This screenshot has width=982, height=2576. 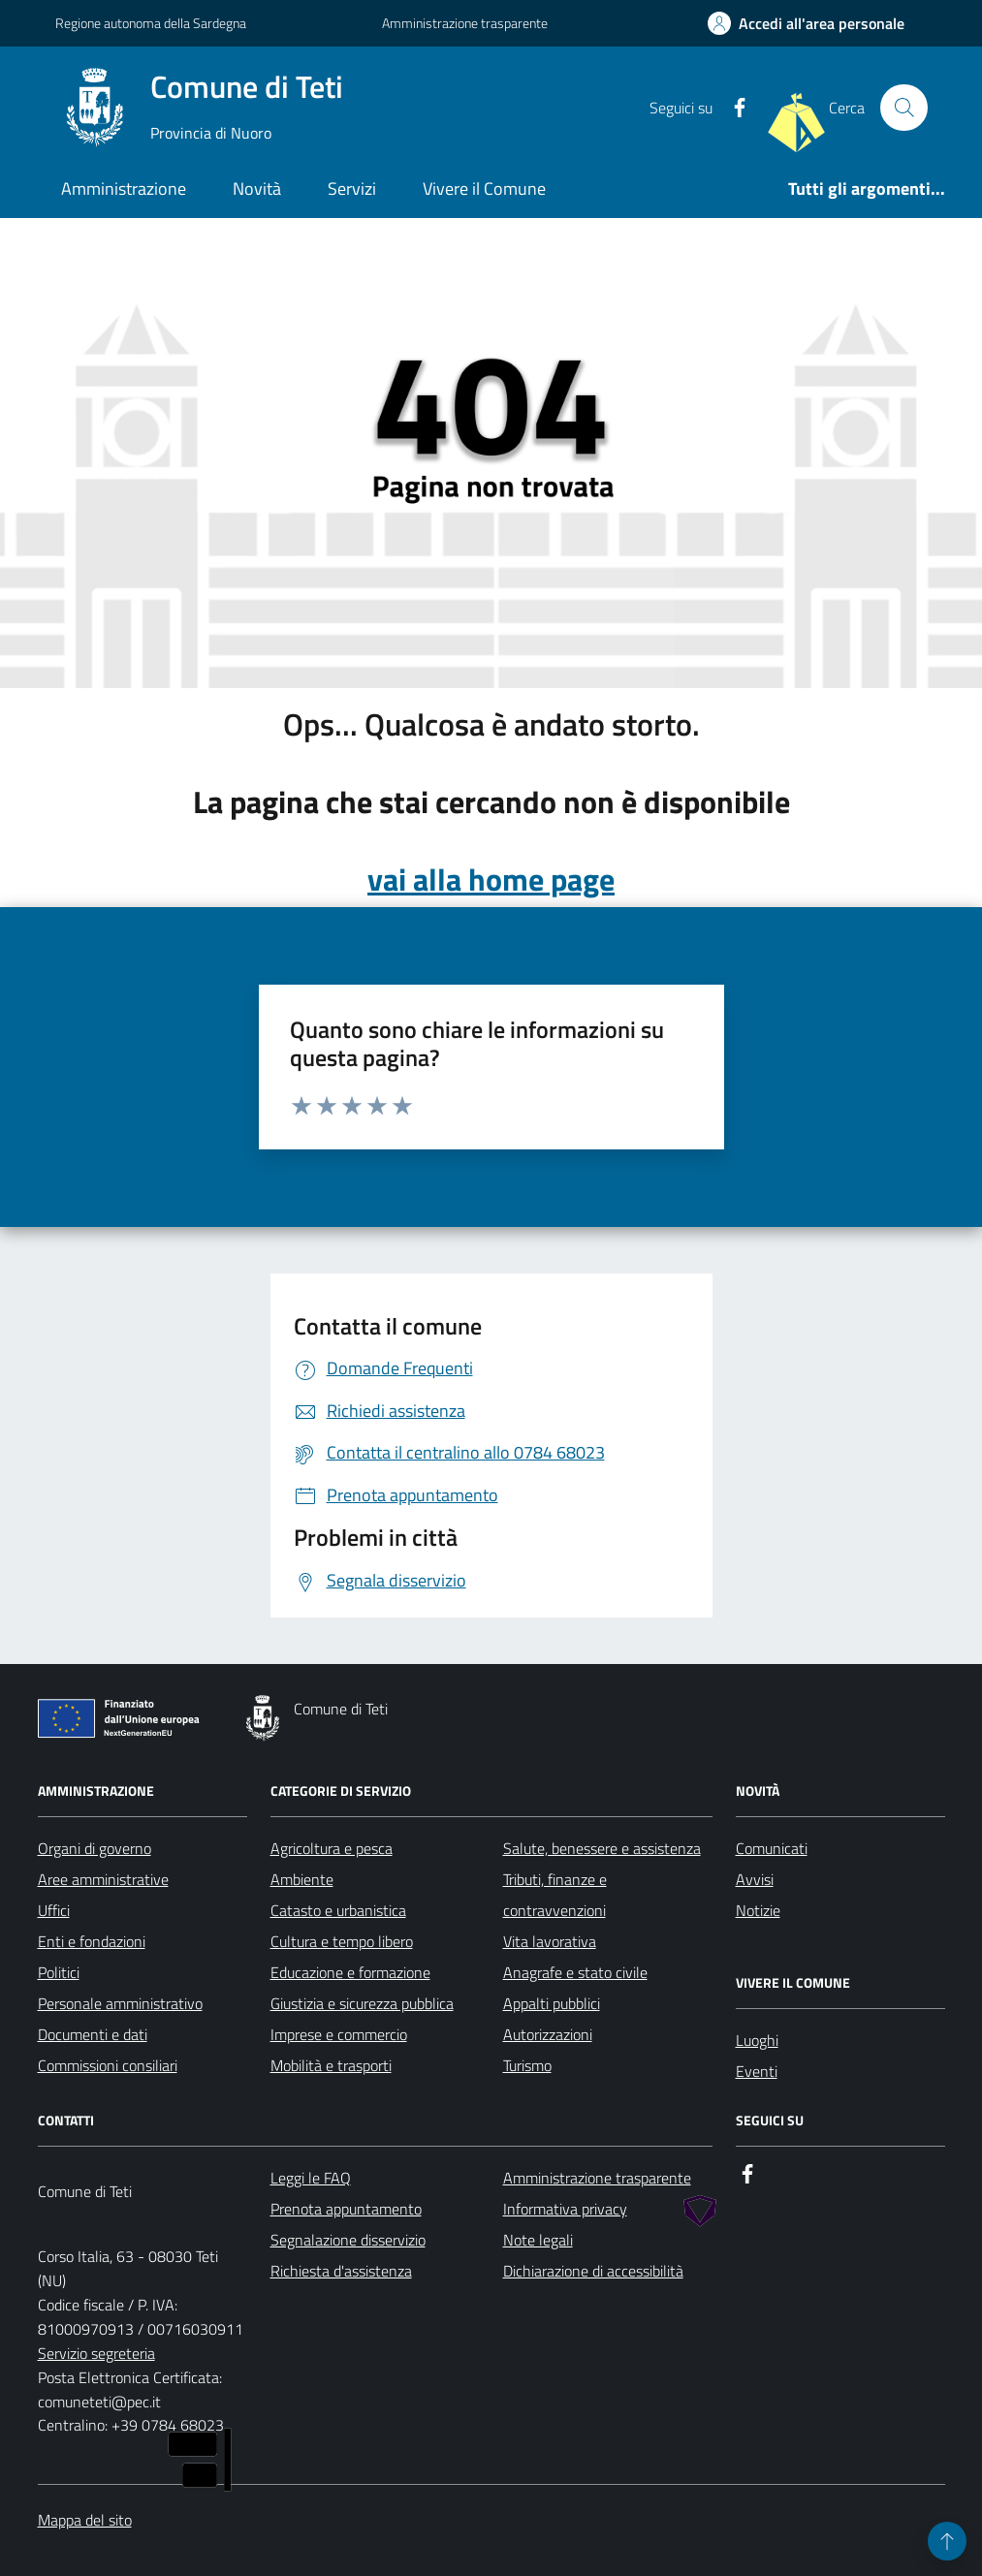 What do you see at coordinates (200, 2460) in the screenshot?
I see `align selected items to the right edge` at bounding box center [200, 2460].